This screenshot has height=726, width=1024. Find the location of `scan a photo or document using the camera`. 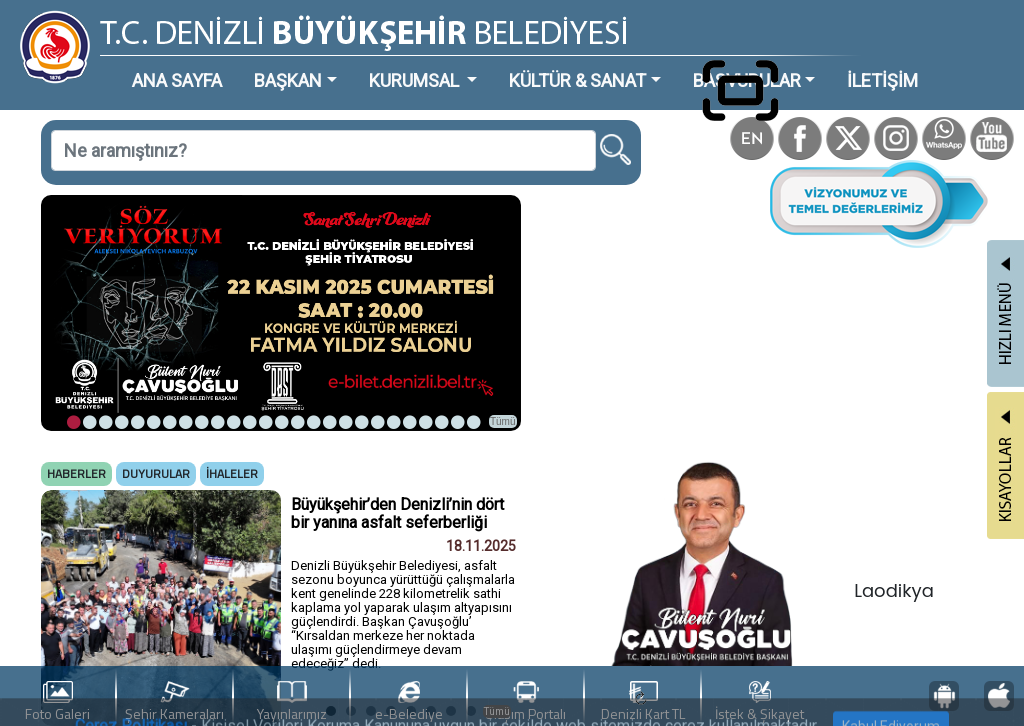

scan a photo or document using the camera is located at coordinates (740, 90).